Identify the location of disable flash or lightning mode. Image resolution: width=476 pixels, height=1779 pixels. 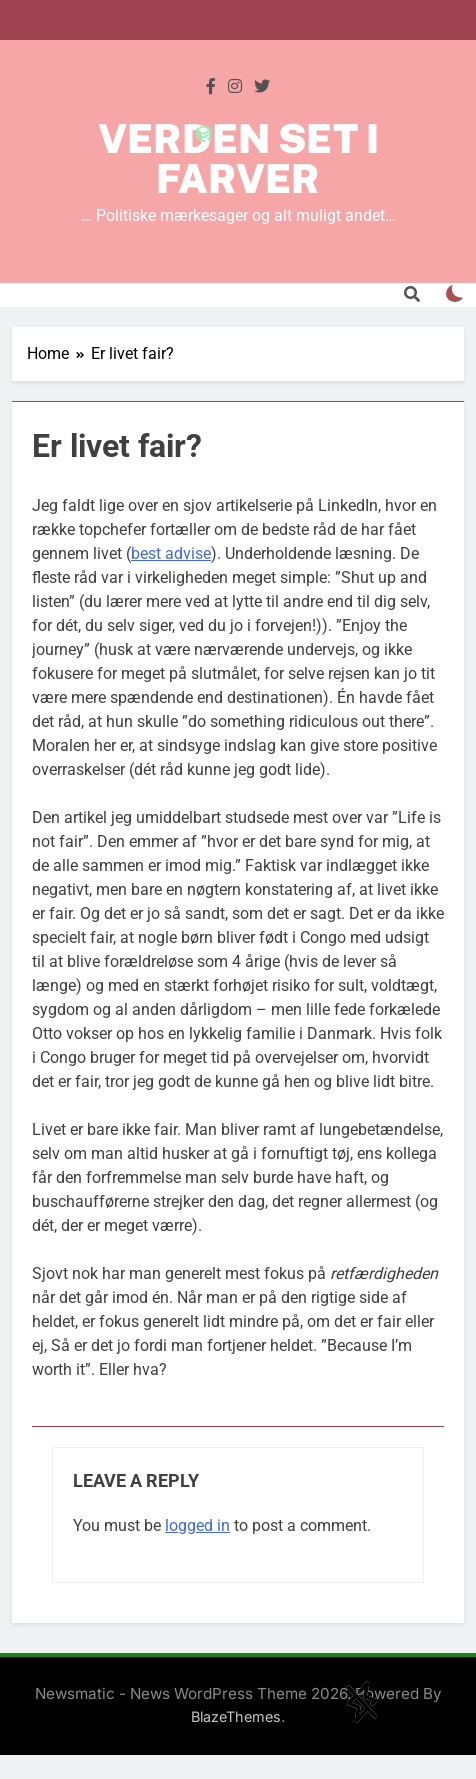
(362, 1702).